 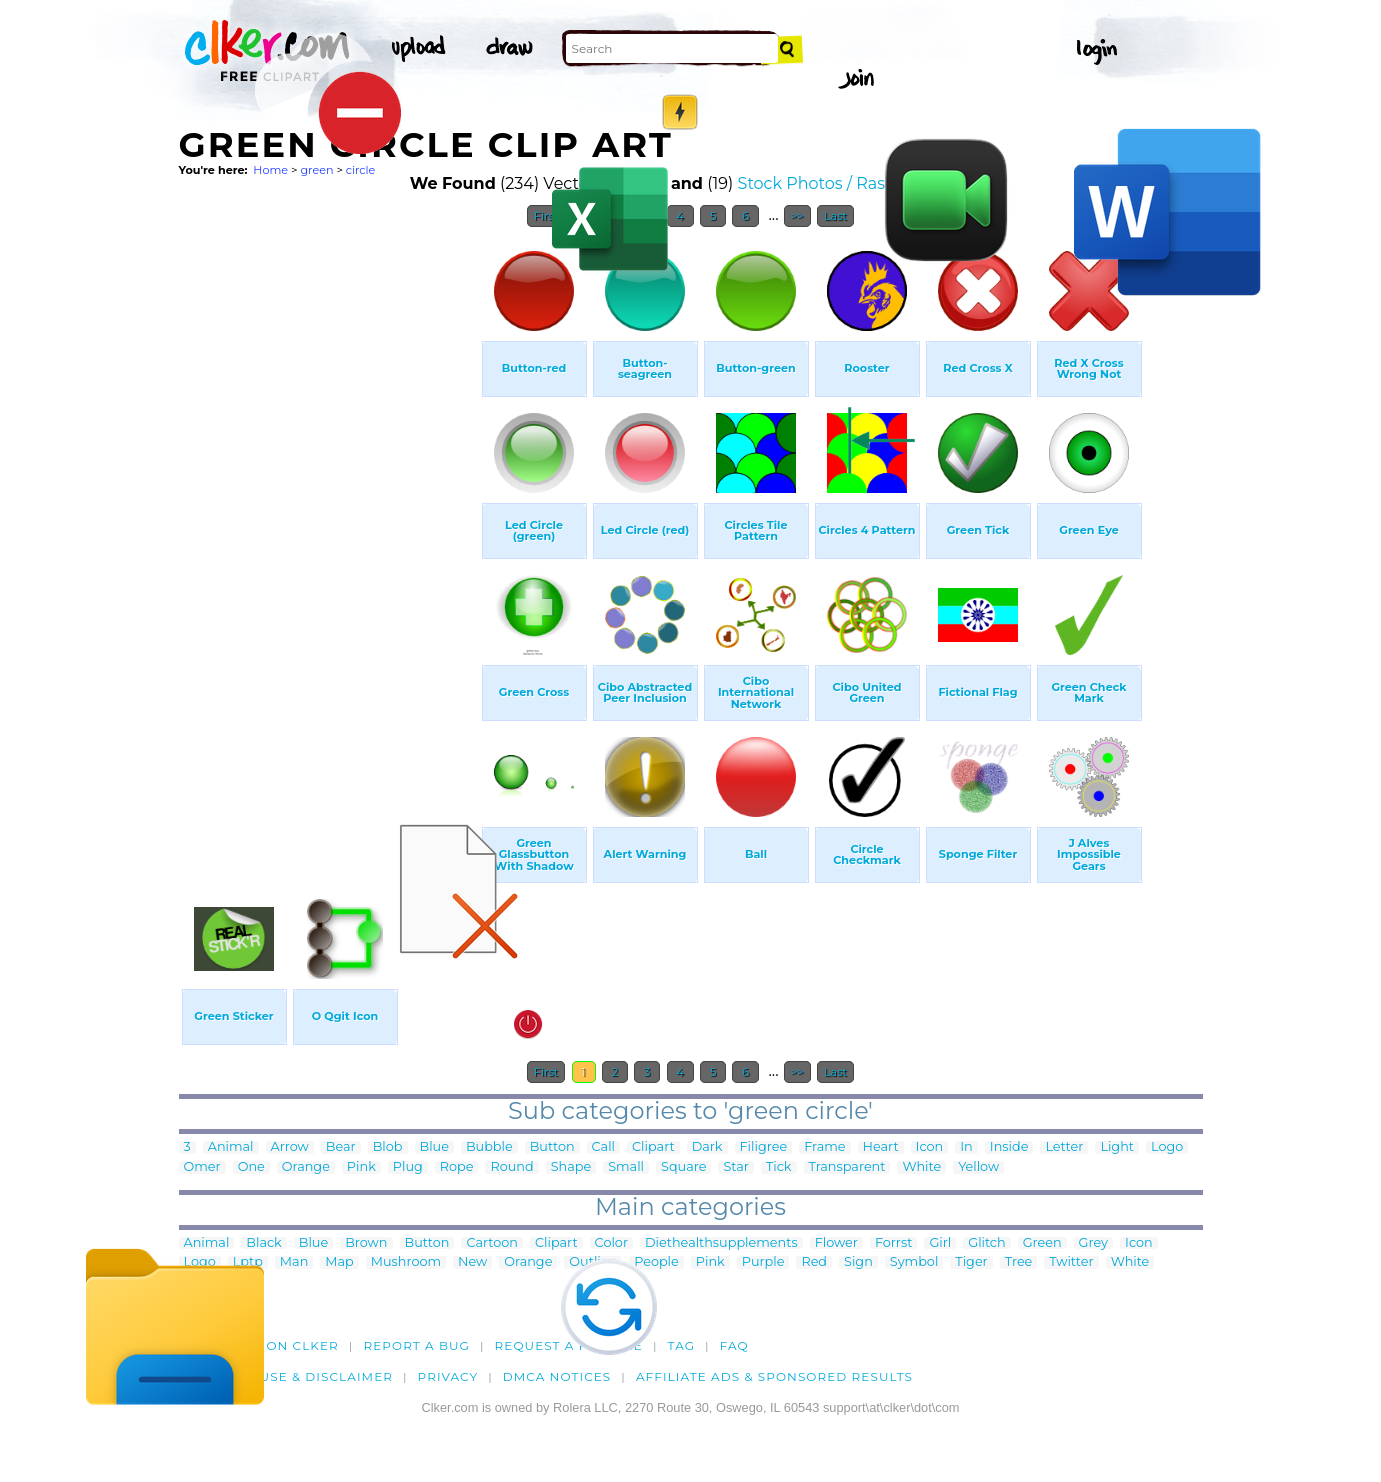 What do you see at coordinates (881, 440) in the screenshot?
I see `go to the first item in a list or sequence` at bounding box center [881, 440].